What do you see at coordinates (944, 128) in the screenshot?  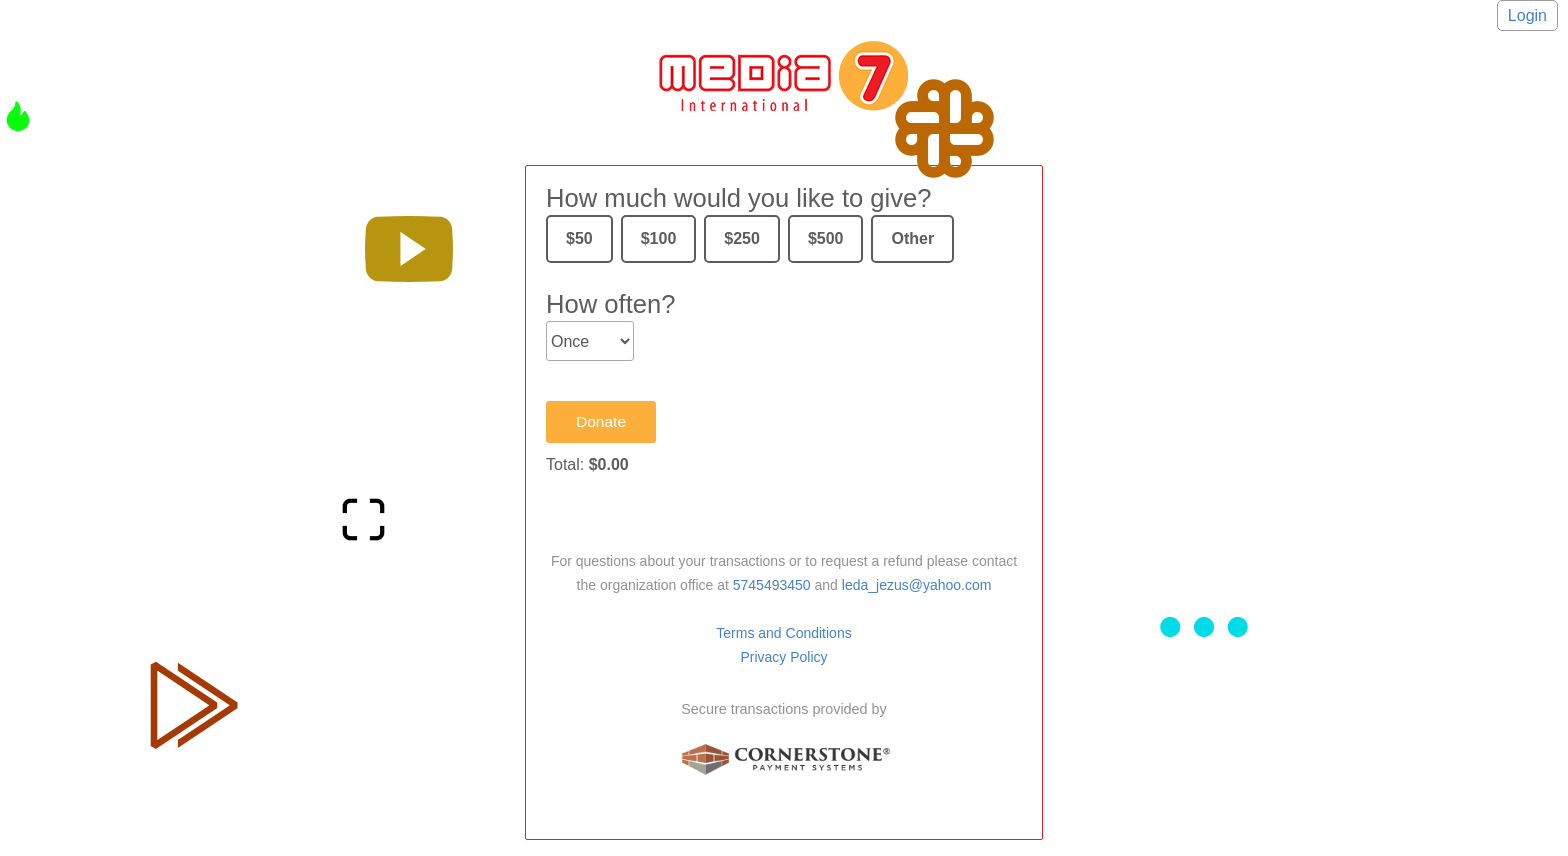 I see `open Slack messaging app` at bounding box center [944, 128].